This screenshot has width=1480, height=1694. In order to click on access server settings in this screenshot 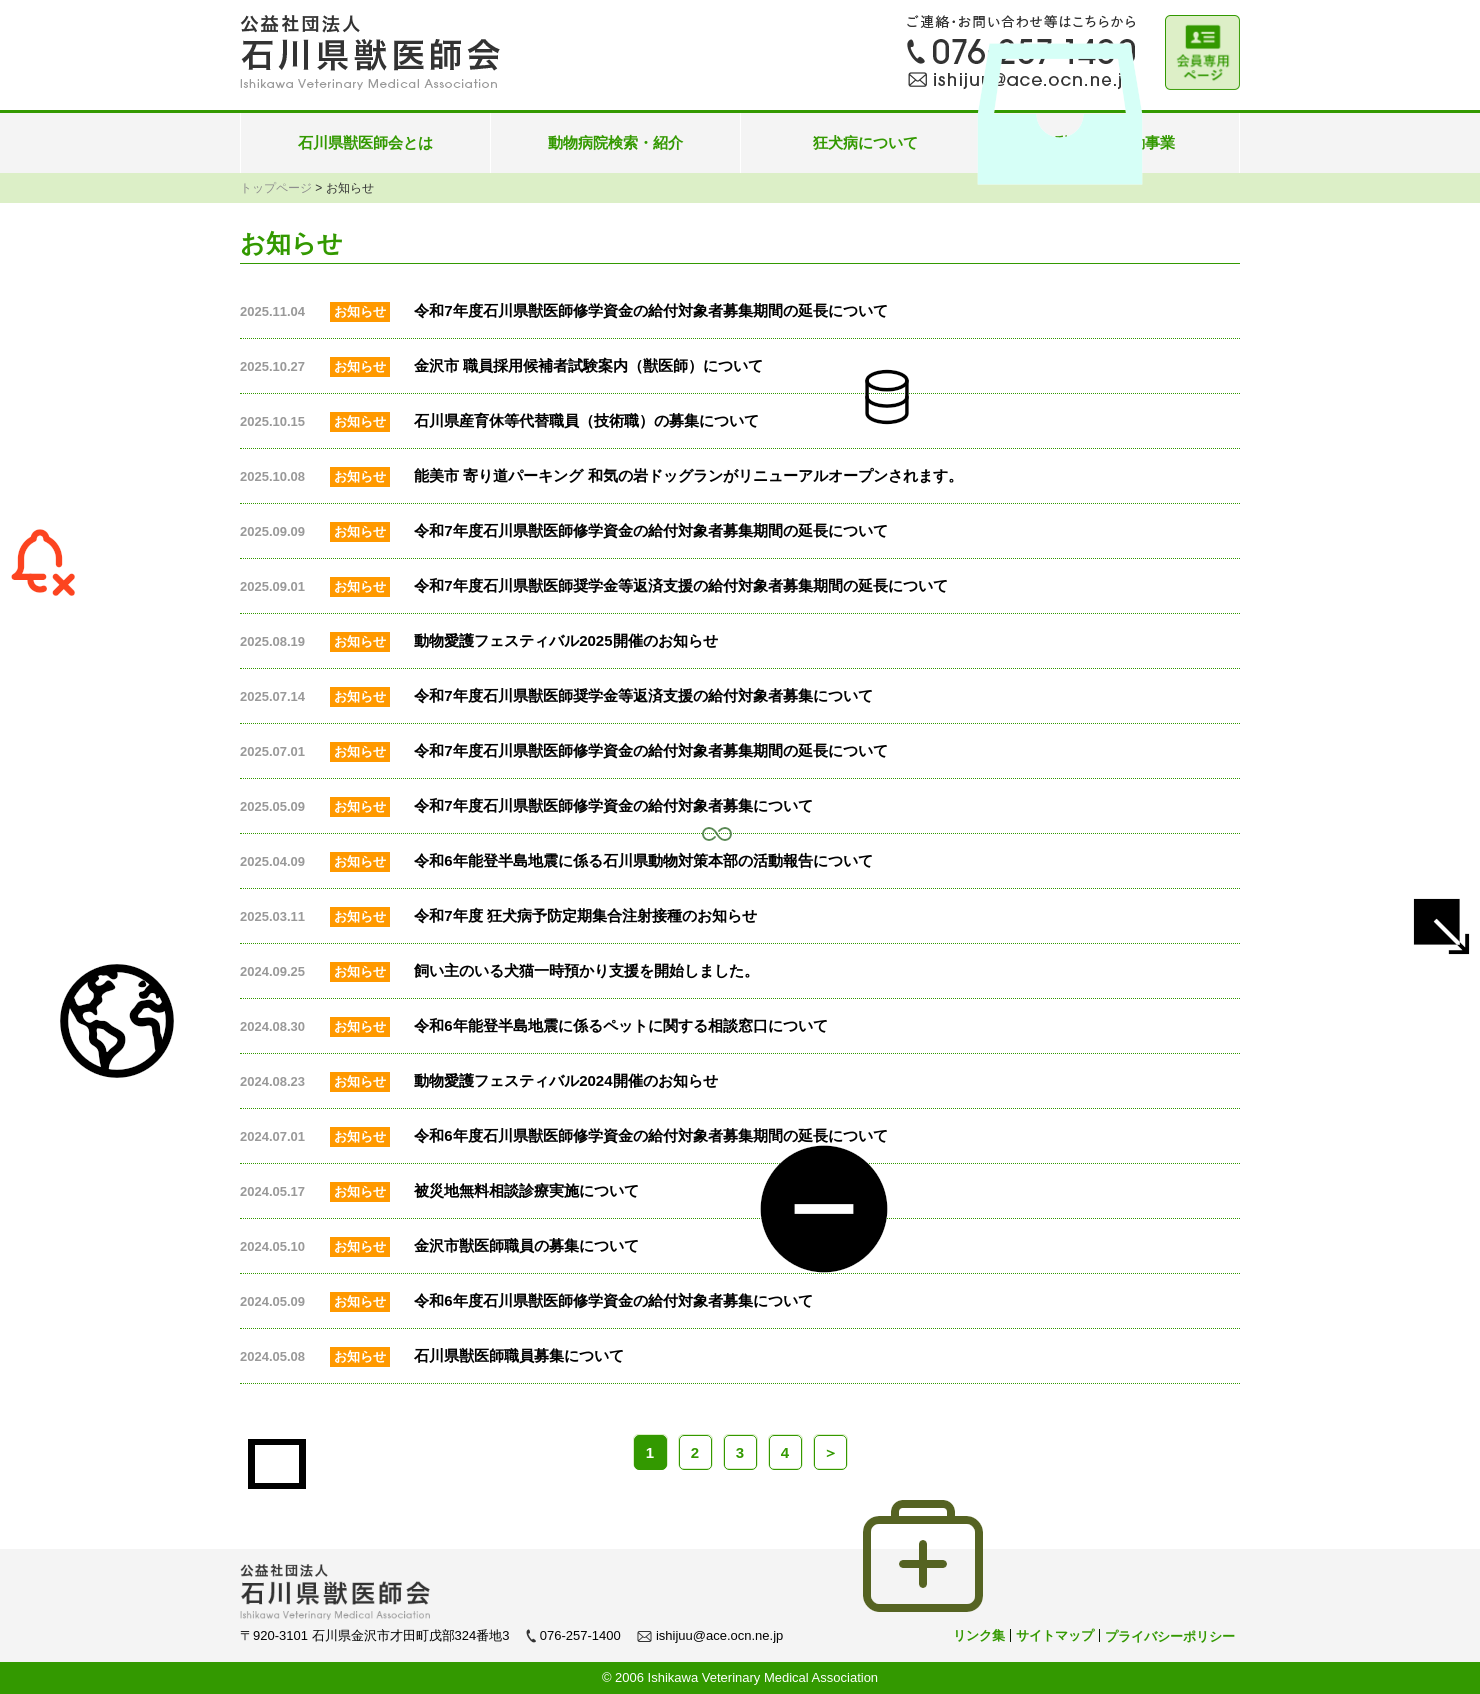, I will do `click(887, 397)`.